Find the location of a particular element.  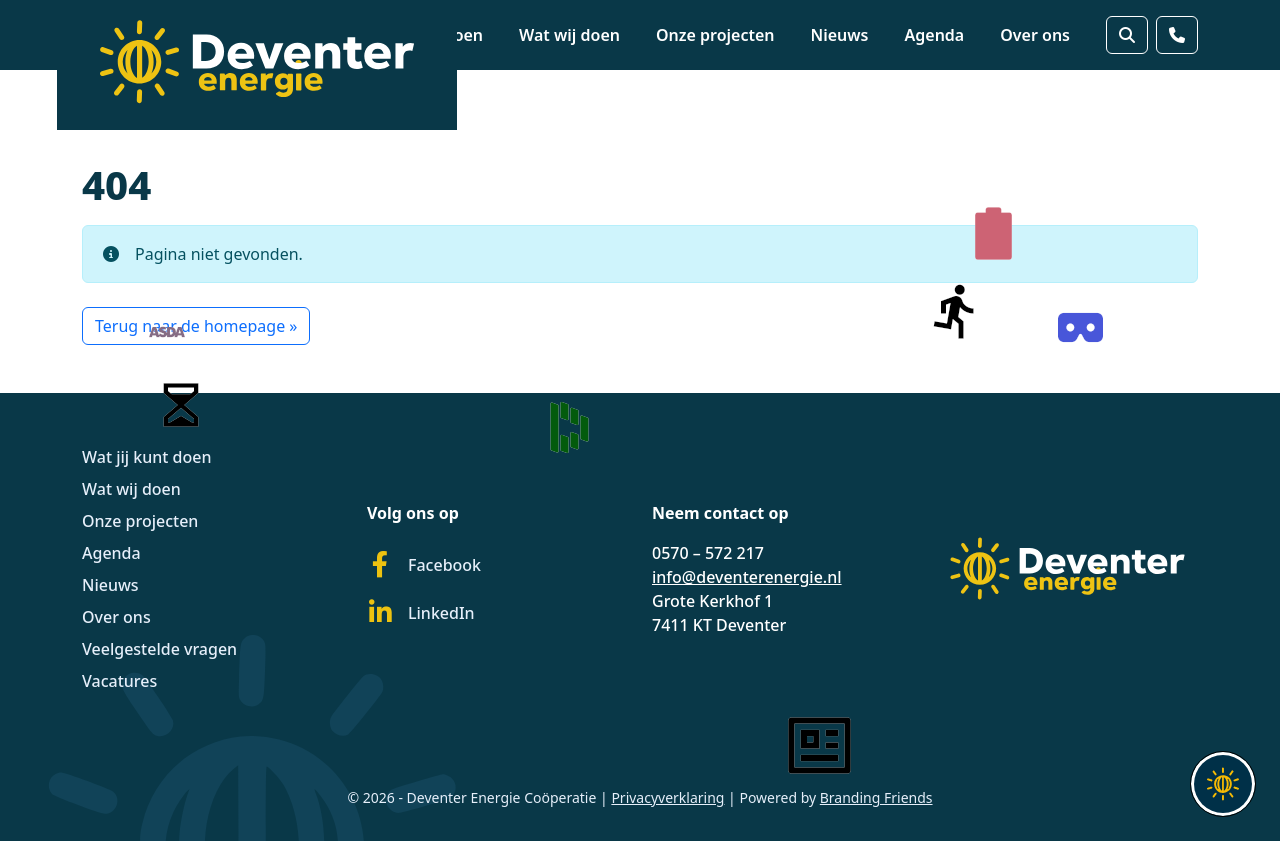

view news articles is located at coordinates (819, 745).